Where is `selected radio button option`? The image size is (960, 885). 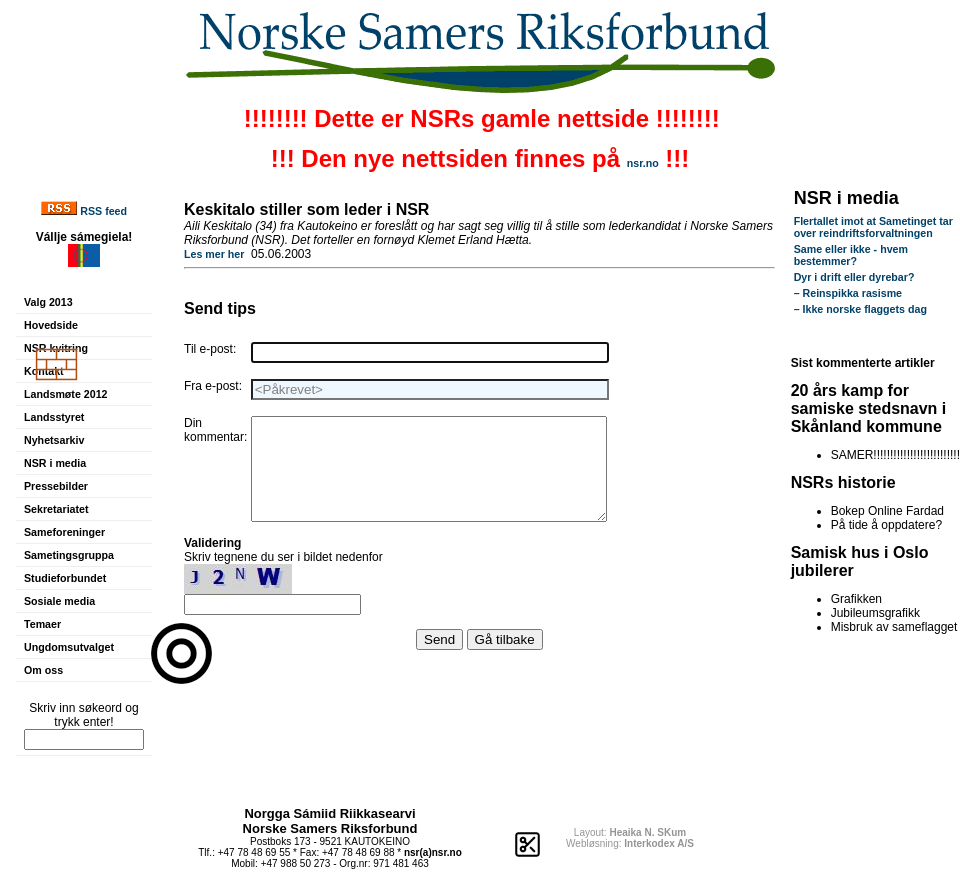 selected radio button option is located at coordinates (181, 653).